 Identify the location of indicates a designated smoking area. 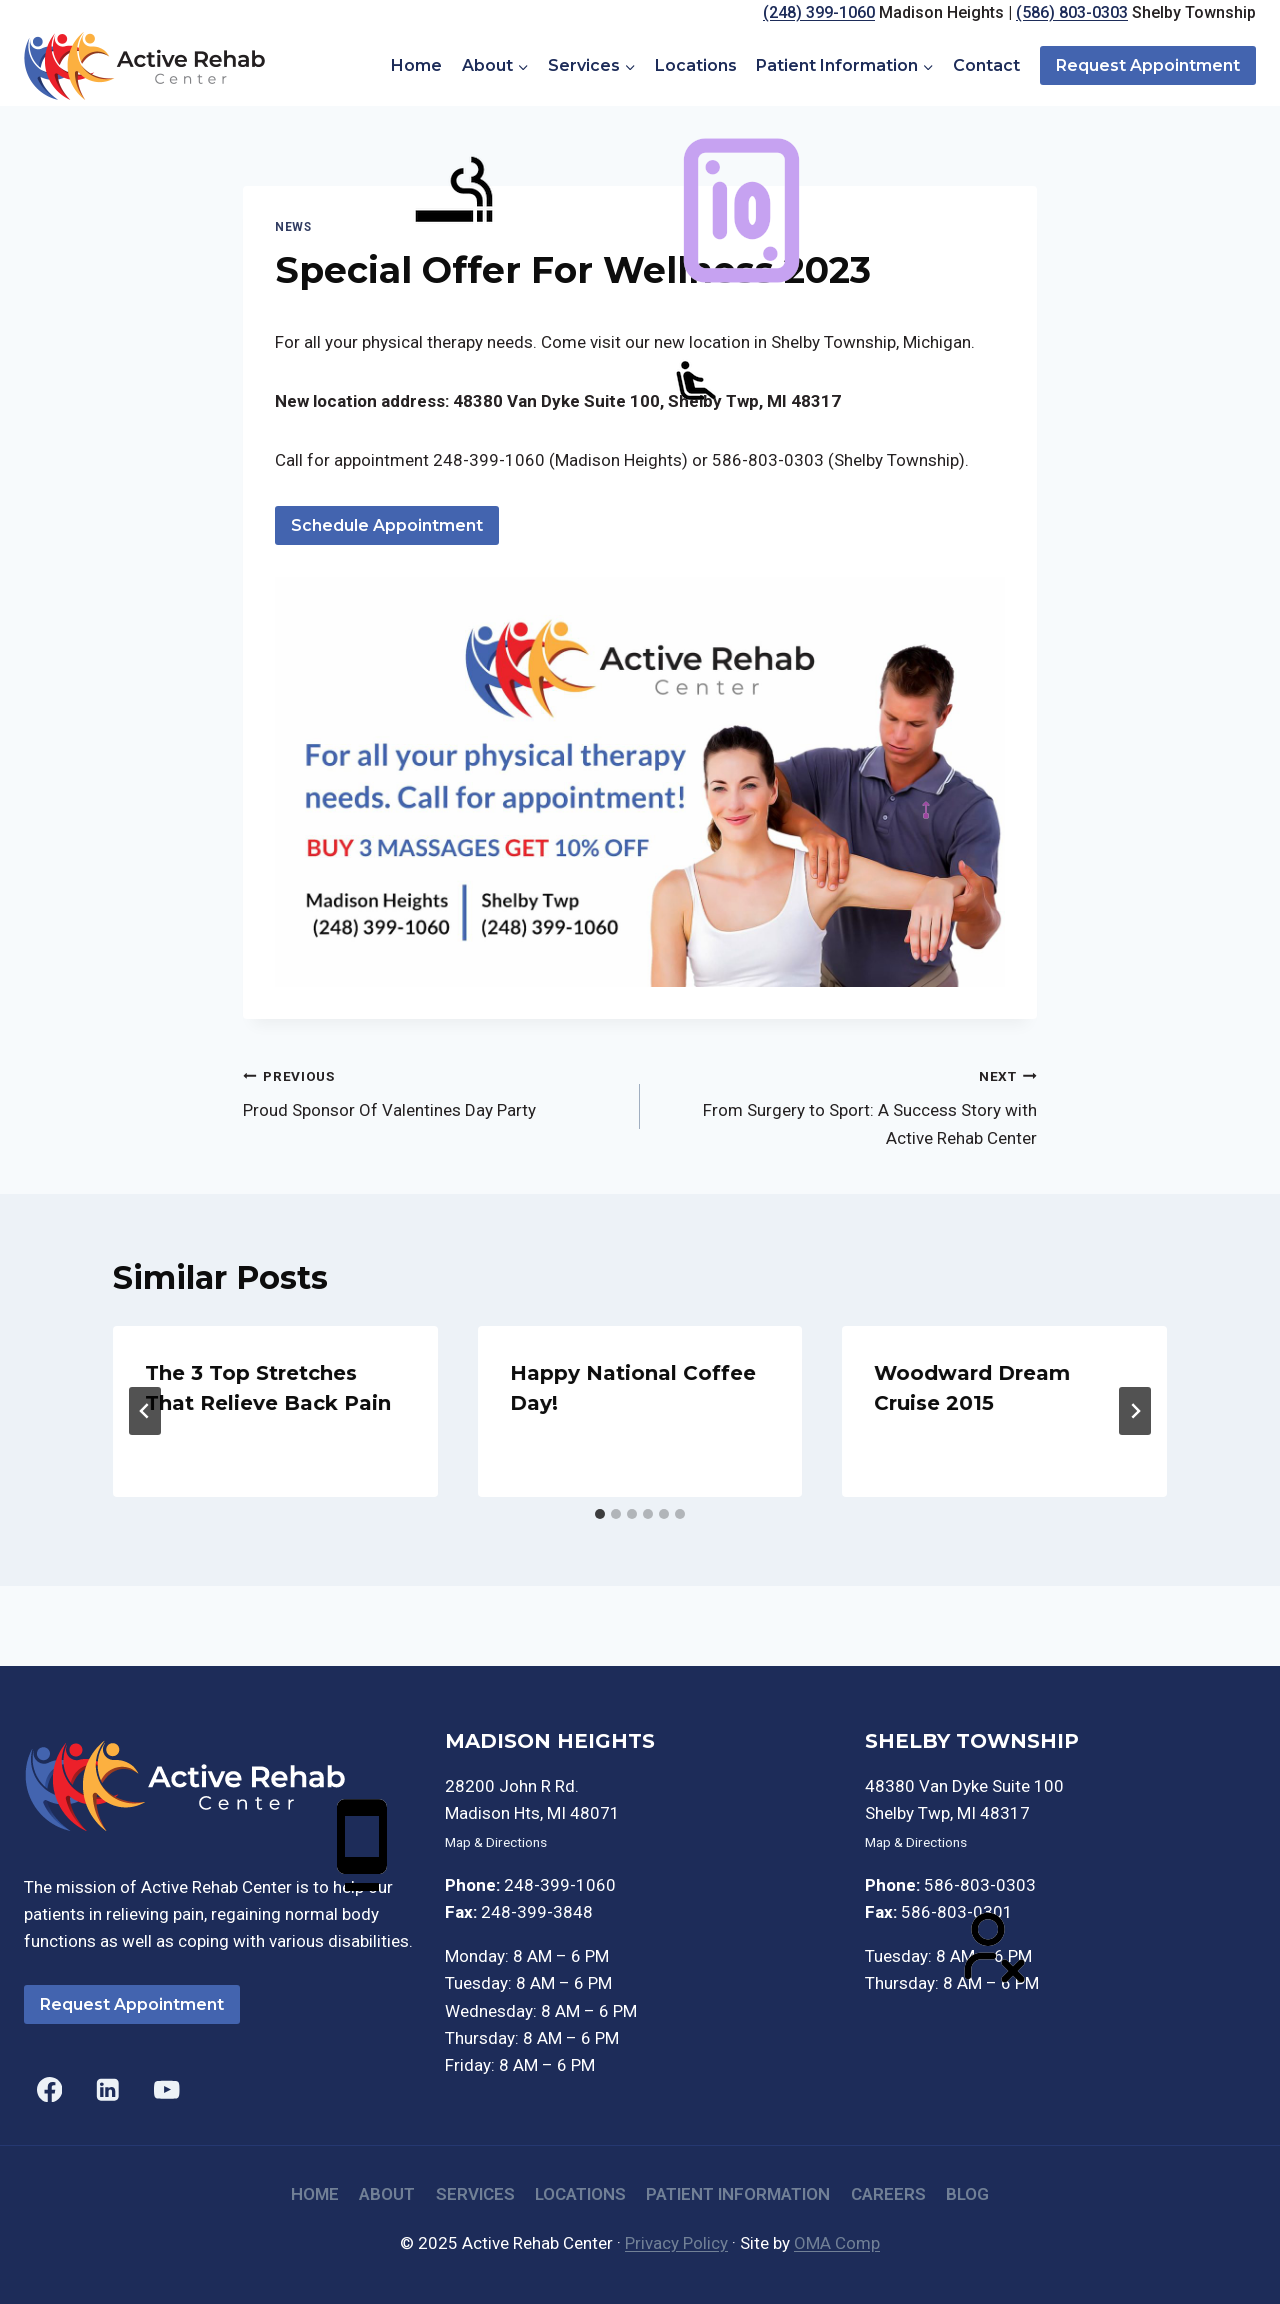
(454, 195).